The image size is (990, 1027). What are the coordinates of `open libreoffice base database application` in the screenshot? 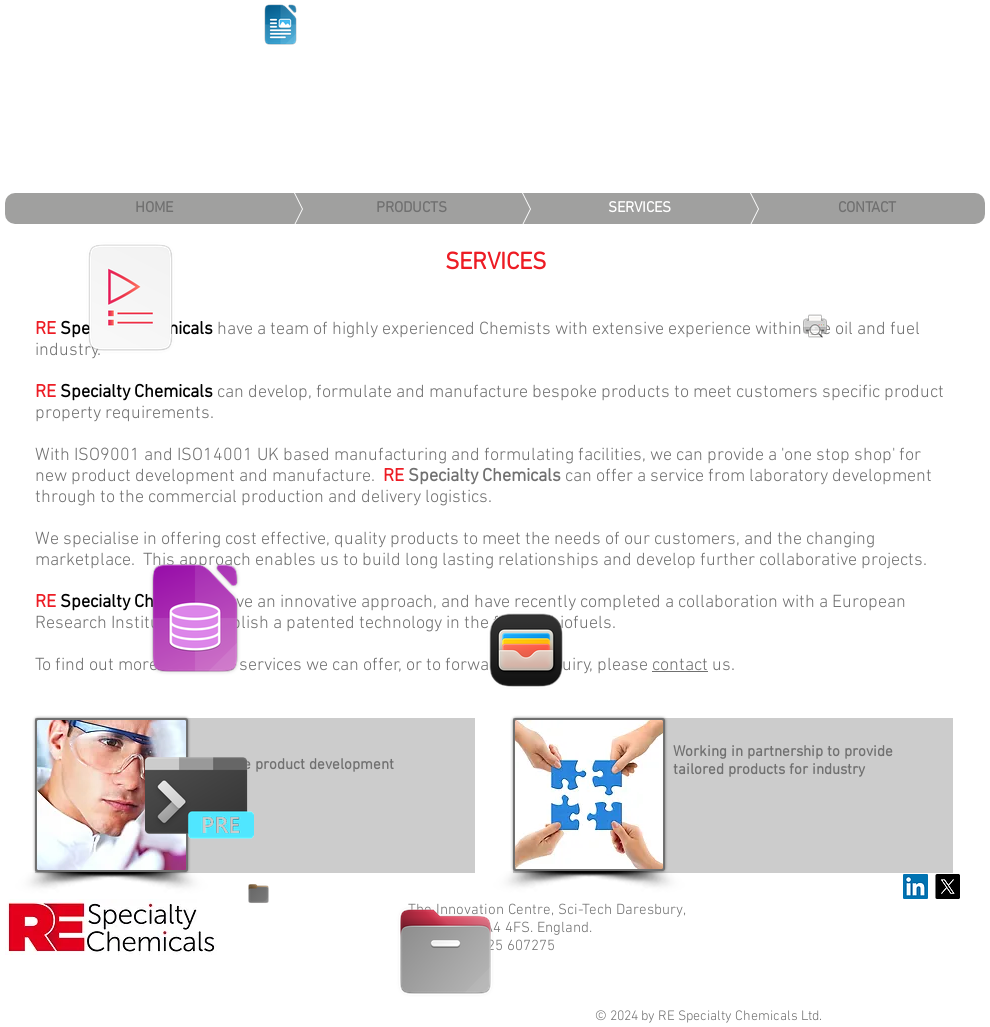 It's located at (195, 618).